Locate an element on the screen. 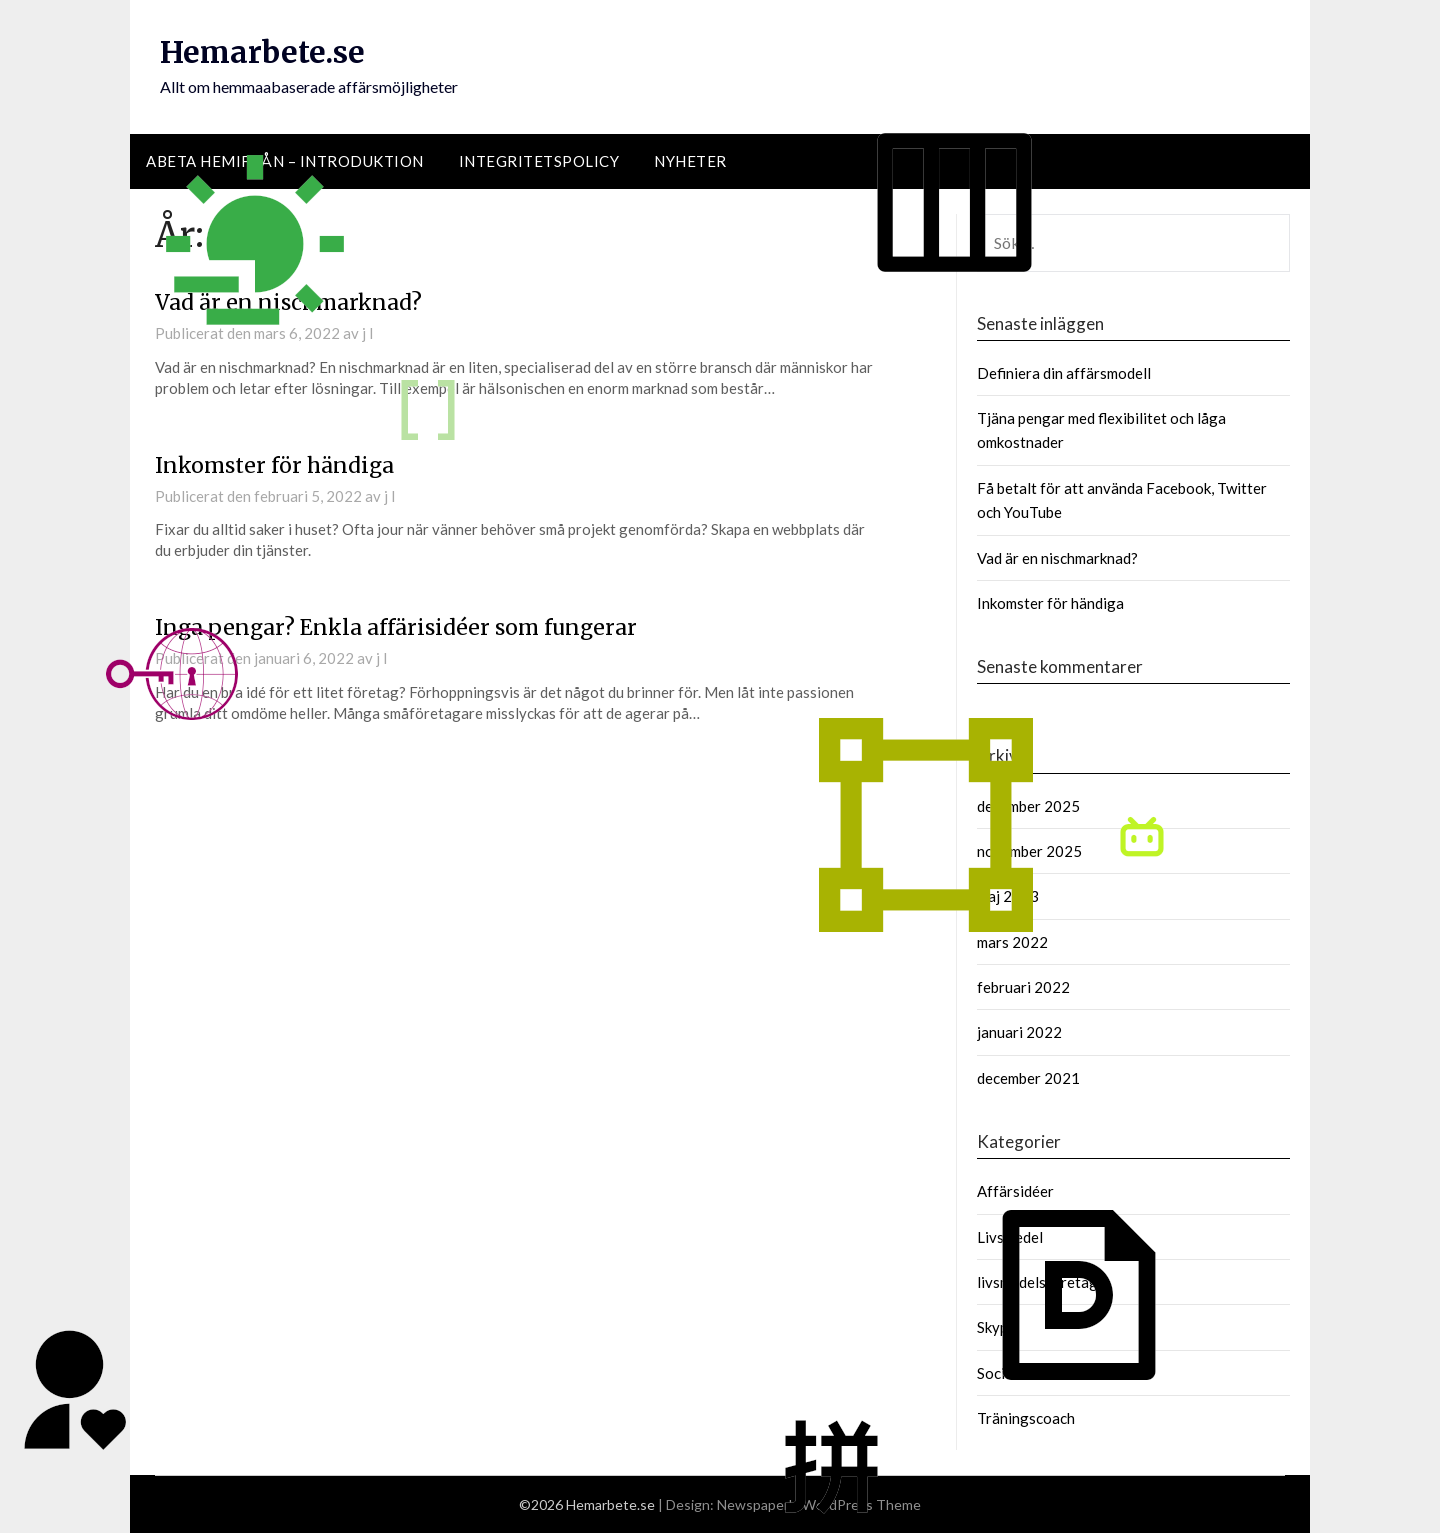  open Bilibili app is located at coordinates (1142, 837).